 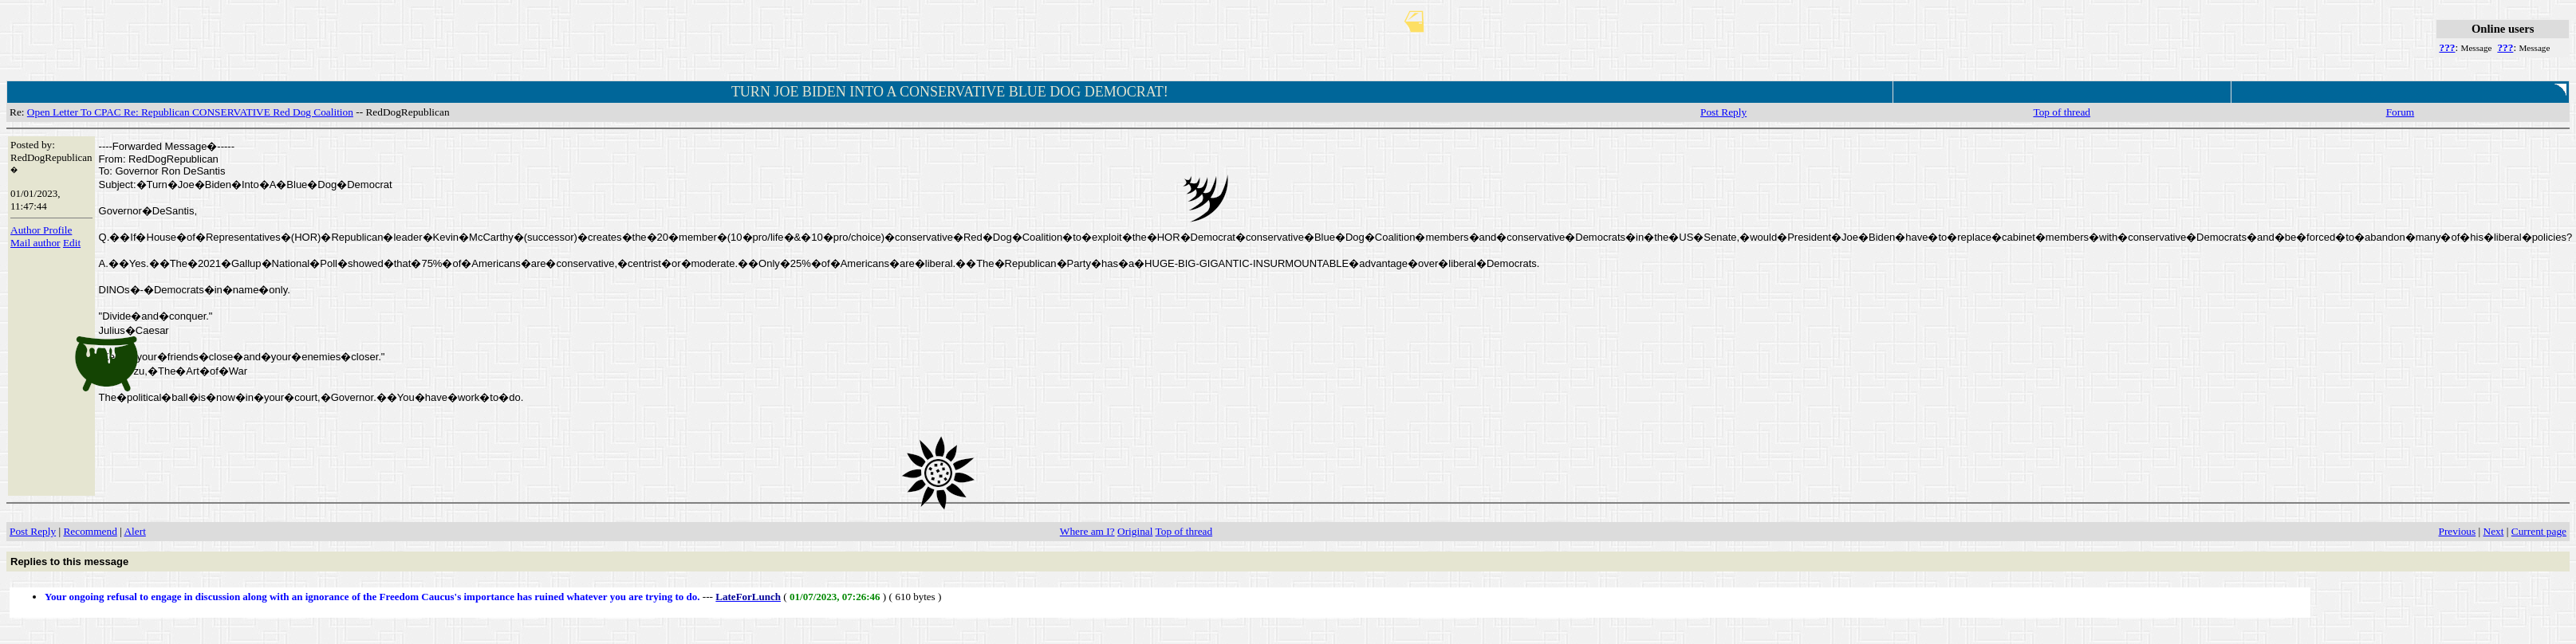 I want to click on access vehicle door controls, so click(x=1415, y=22).